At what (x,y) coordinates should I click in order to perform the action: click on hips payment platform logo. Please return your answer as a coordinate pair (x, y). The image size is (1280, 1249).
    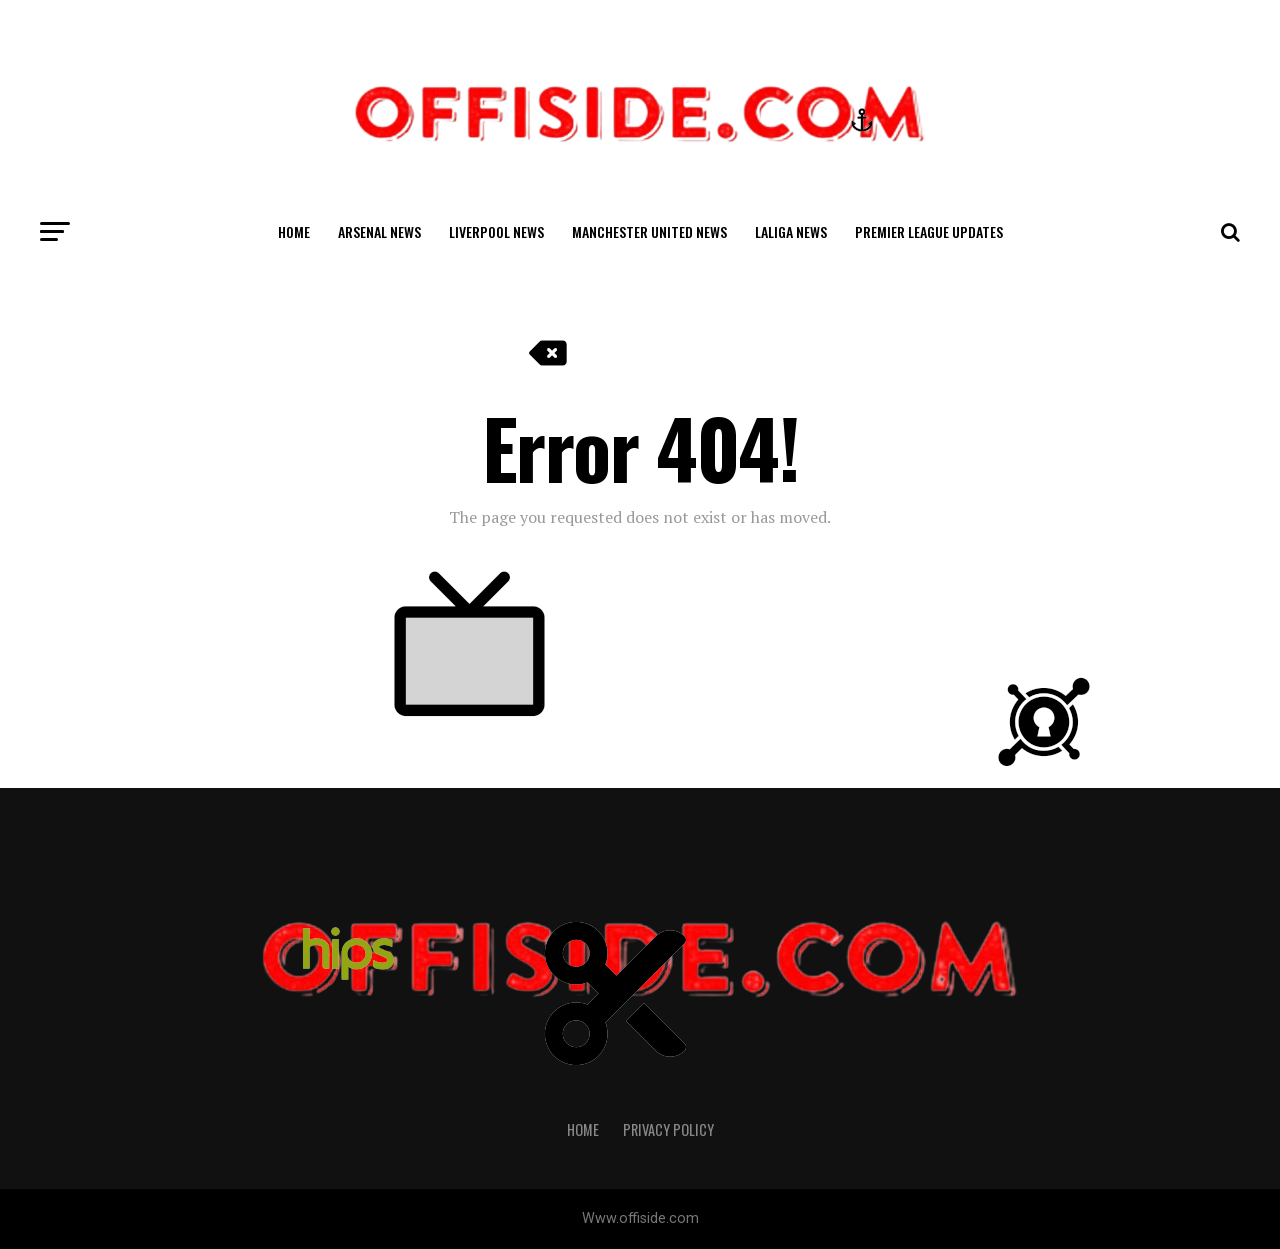
    Looking at the image, I should click on (348, 953).